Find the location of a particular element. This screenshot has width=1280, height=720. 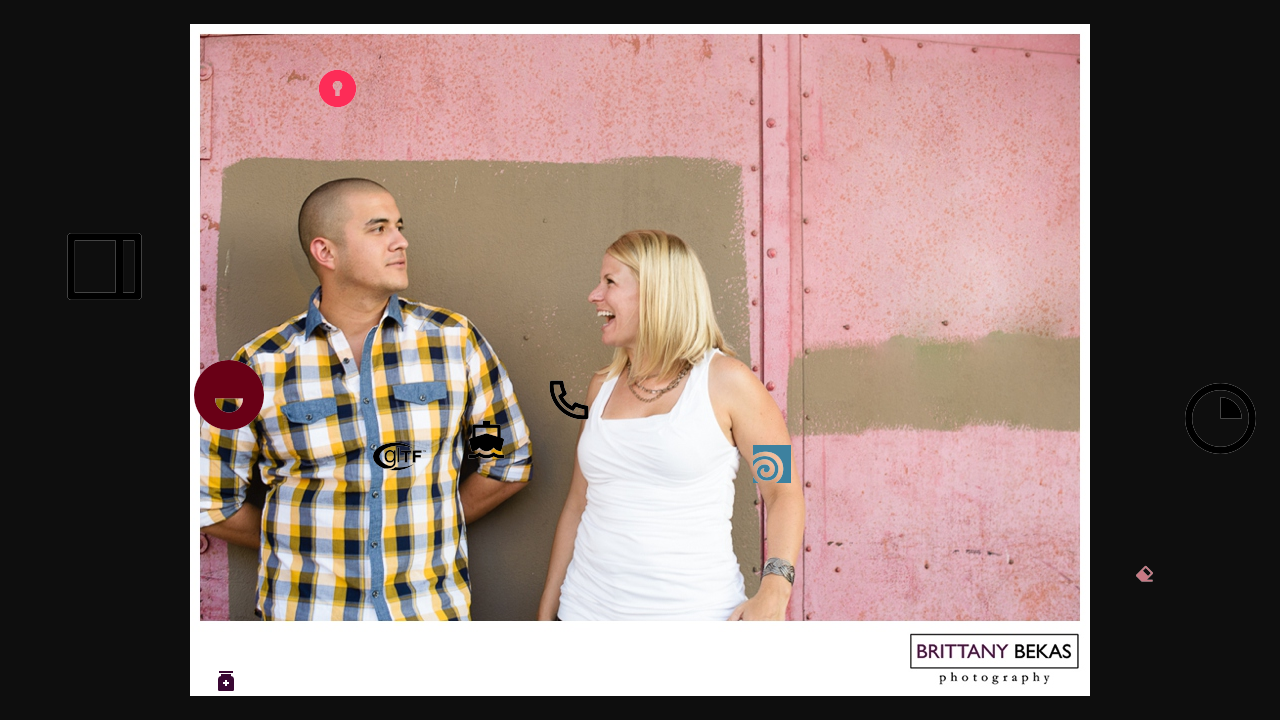

glTF file format logo is located at coordinates (399, 456).